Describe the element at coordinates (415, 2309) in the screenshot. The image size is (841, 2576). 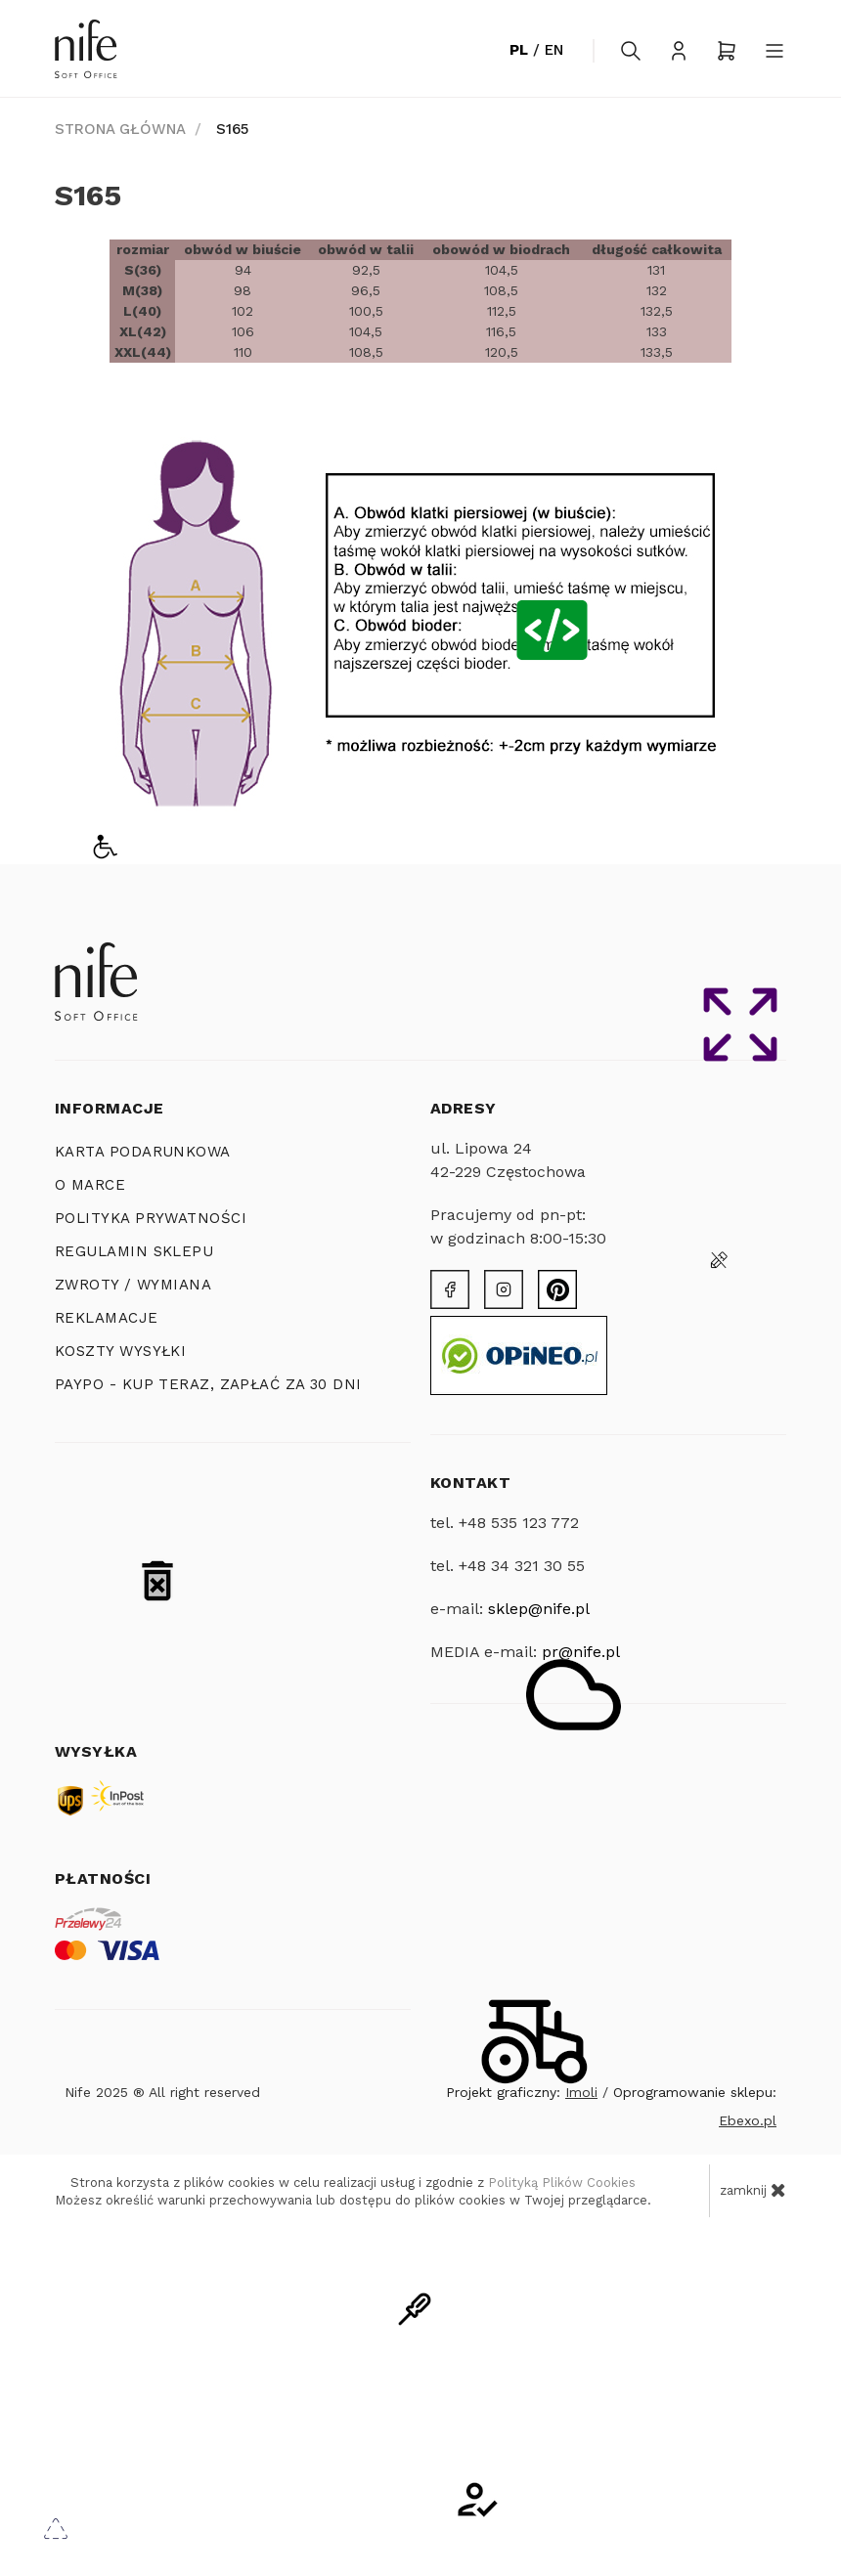
I see `access settings or configuration options` at that location.